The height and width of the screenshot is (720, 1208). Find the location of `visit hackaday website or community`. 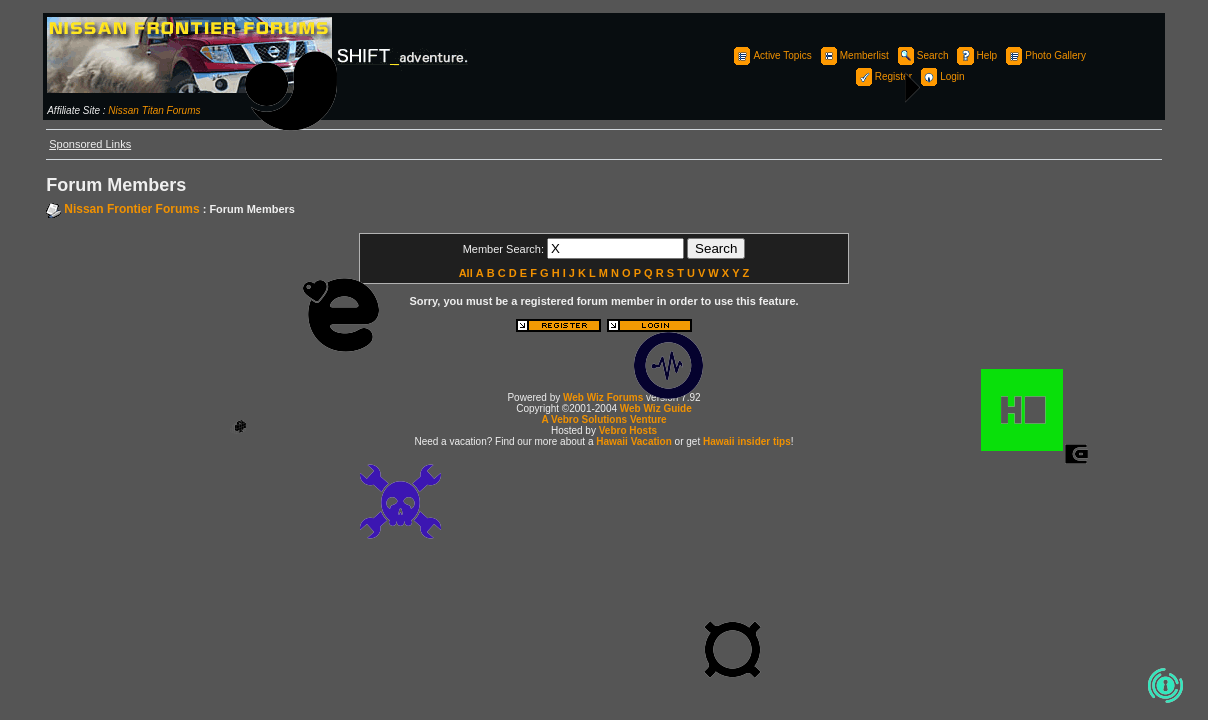

visit hackaday website or community is located at coordinates (400, 501).